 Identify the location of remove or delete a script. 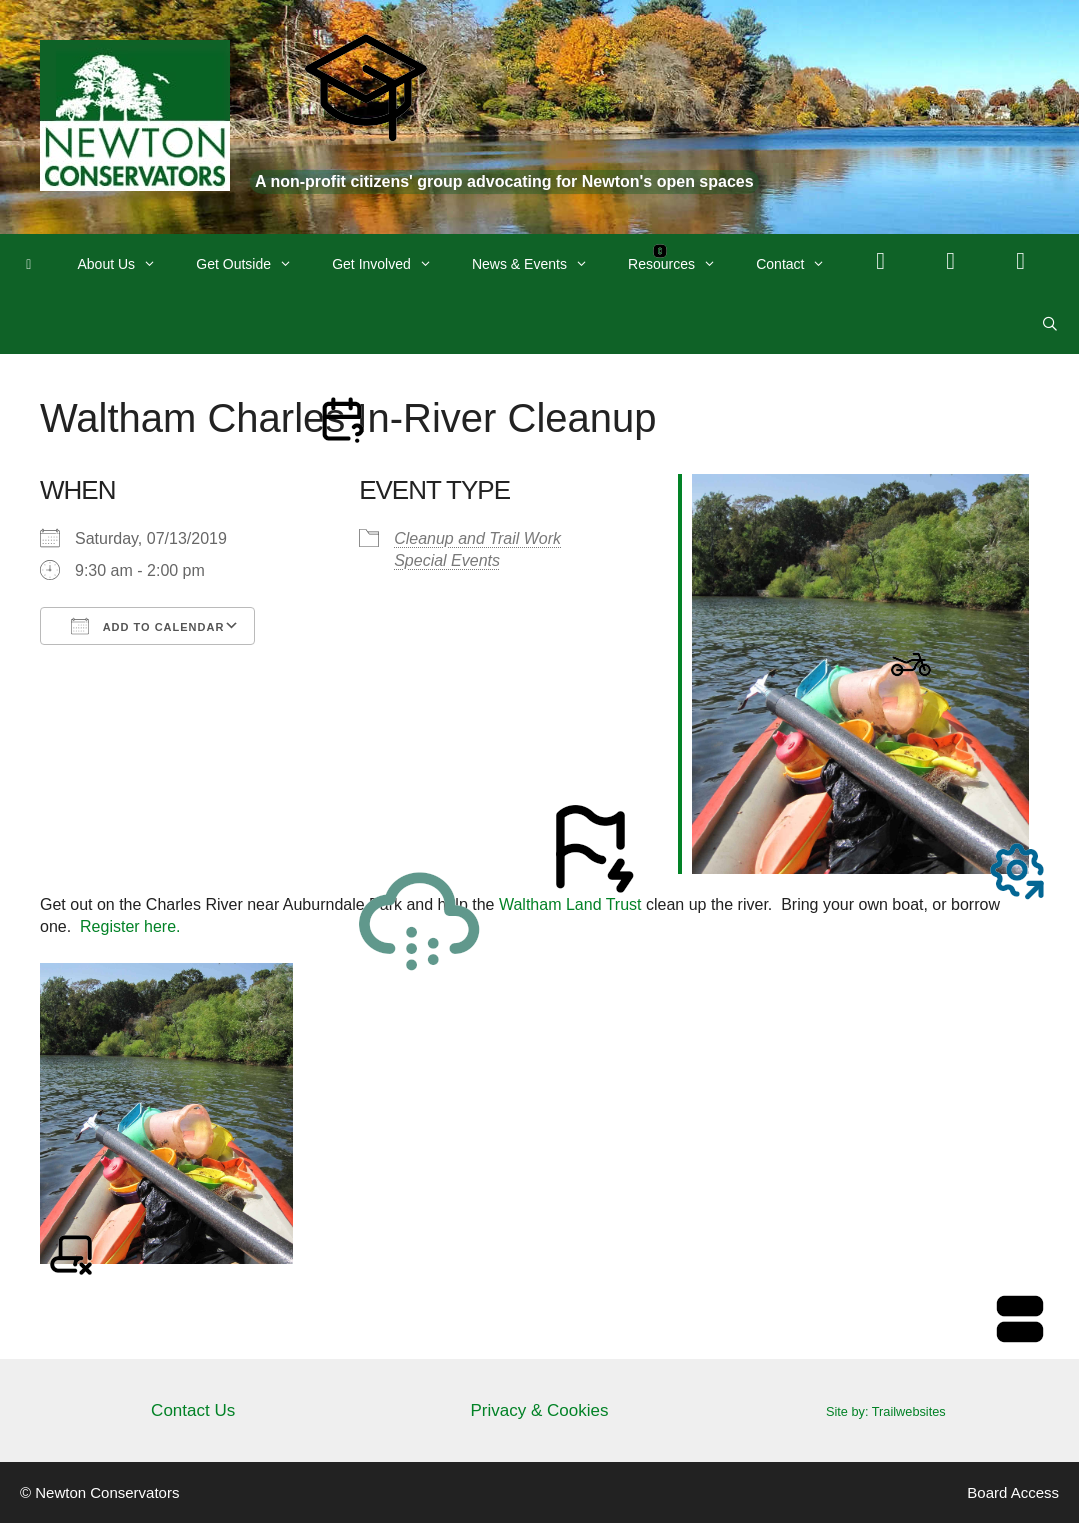
(71, 1254).